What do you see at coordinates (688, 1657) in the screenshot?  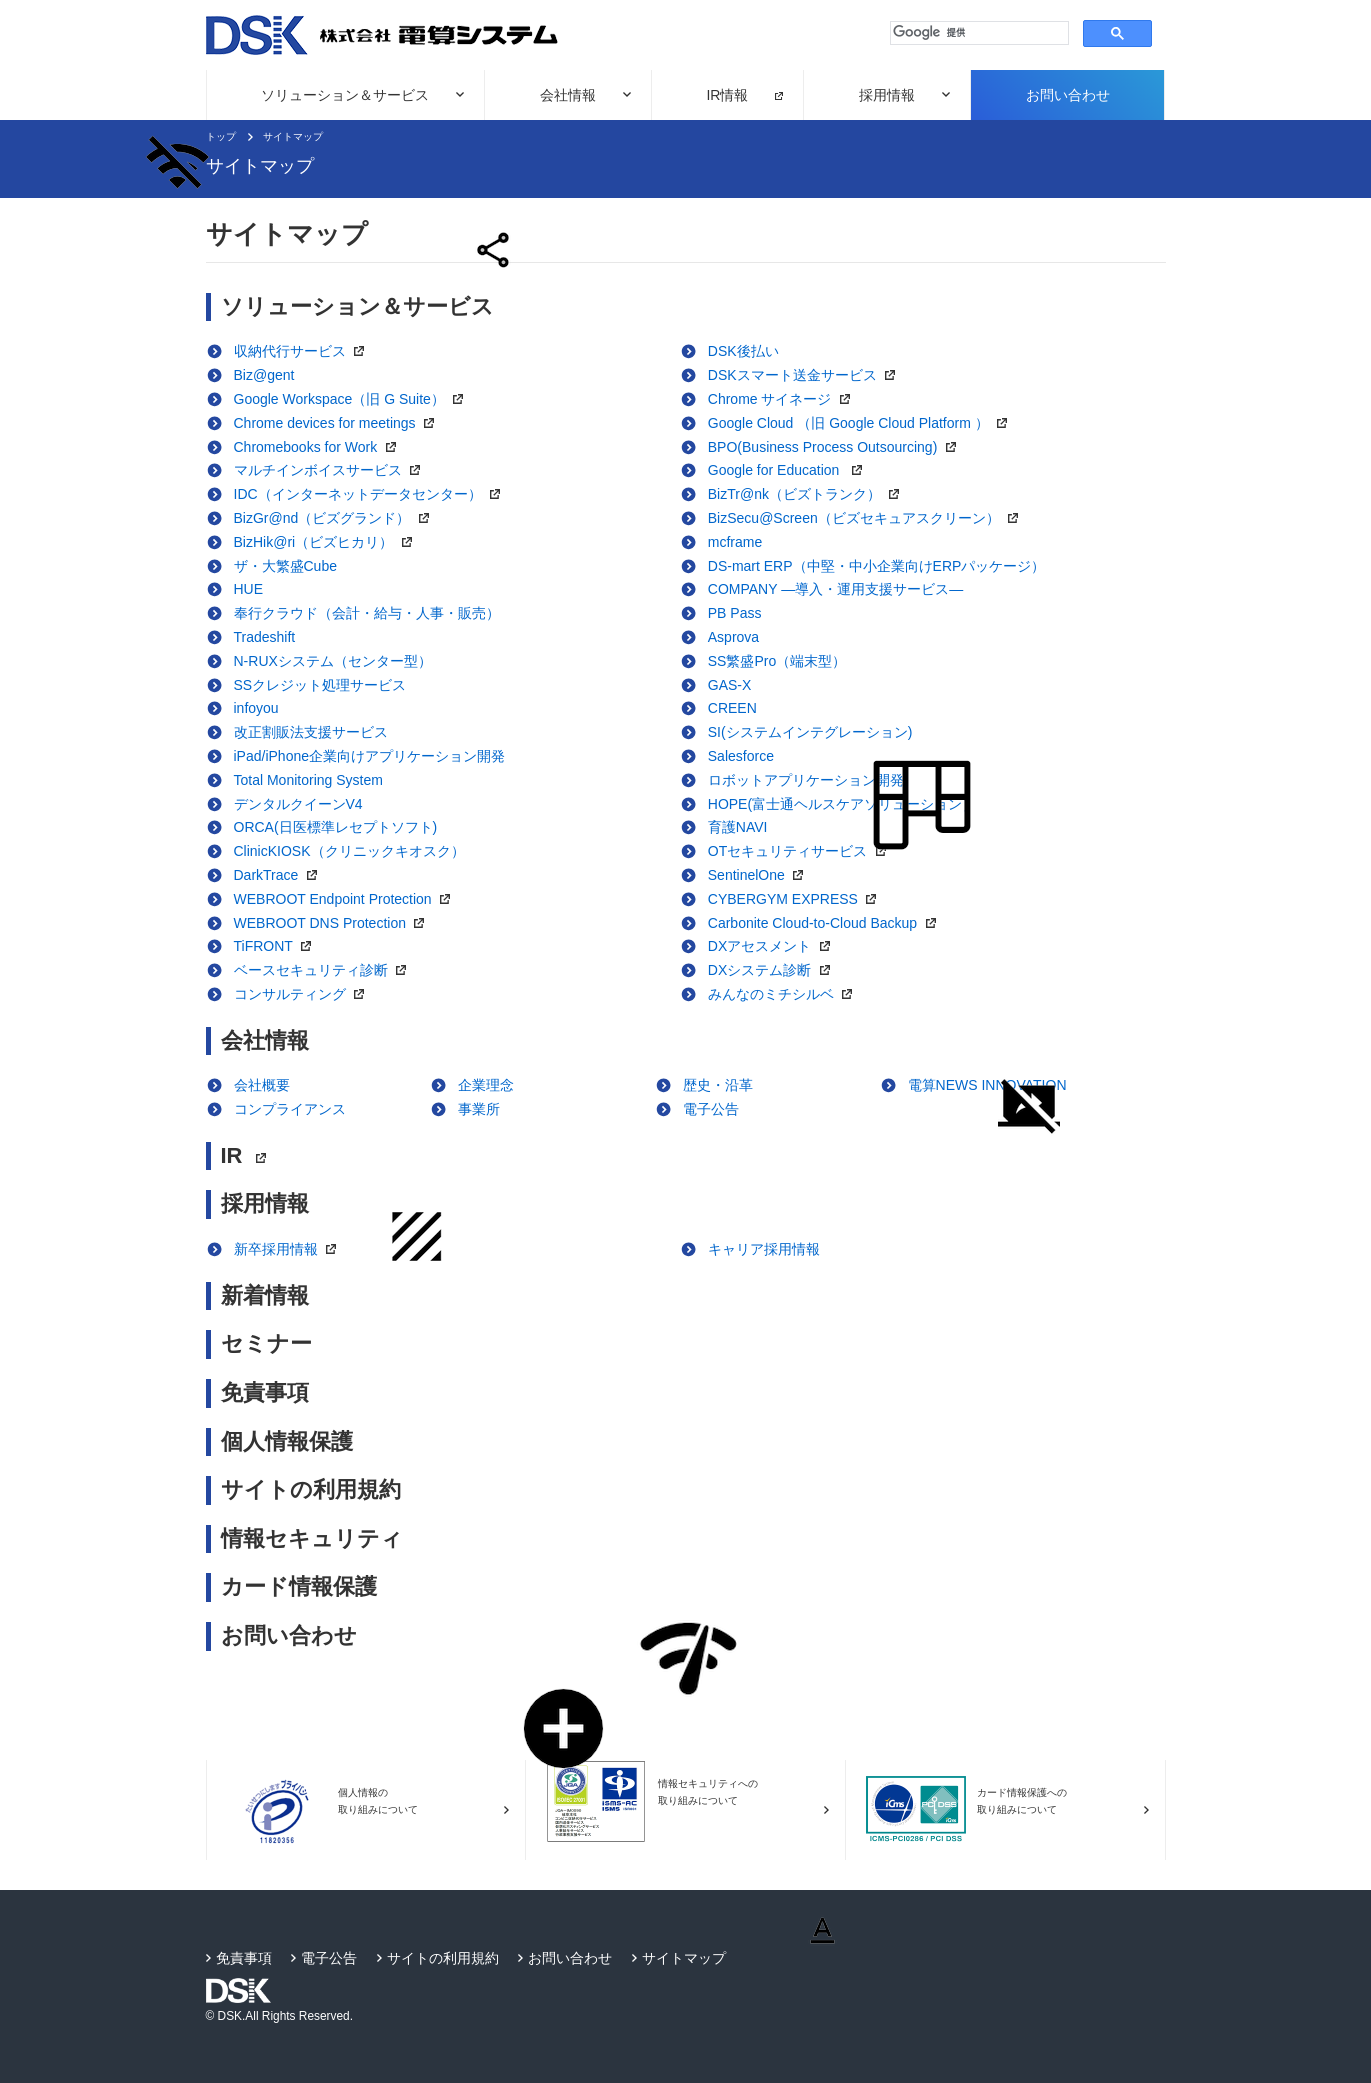 I see `check network connection status` at bounding box center [688, 1657].